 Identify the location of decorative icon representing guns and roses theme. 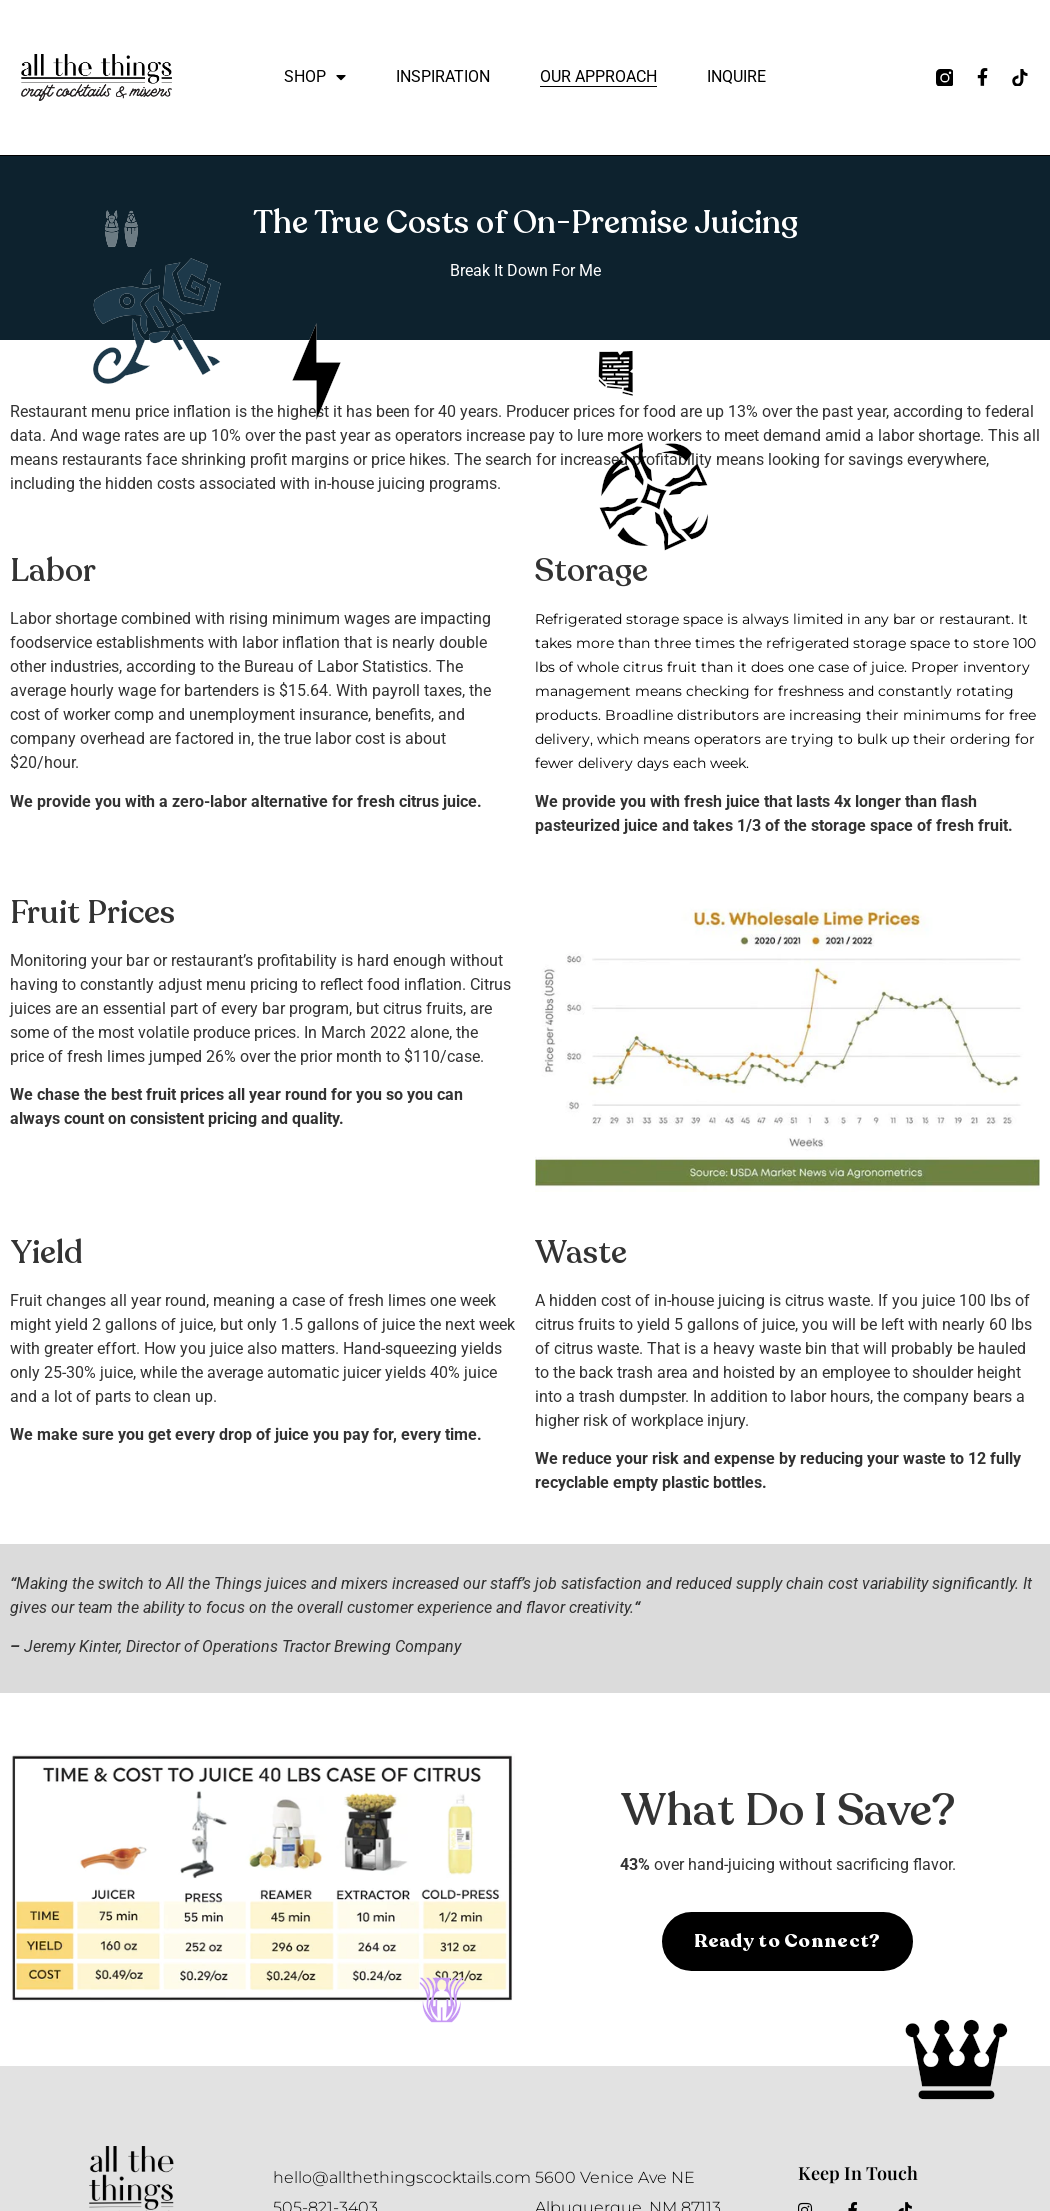
(157, 322).